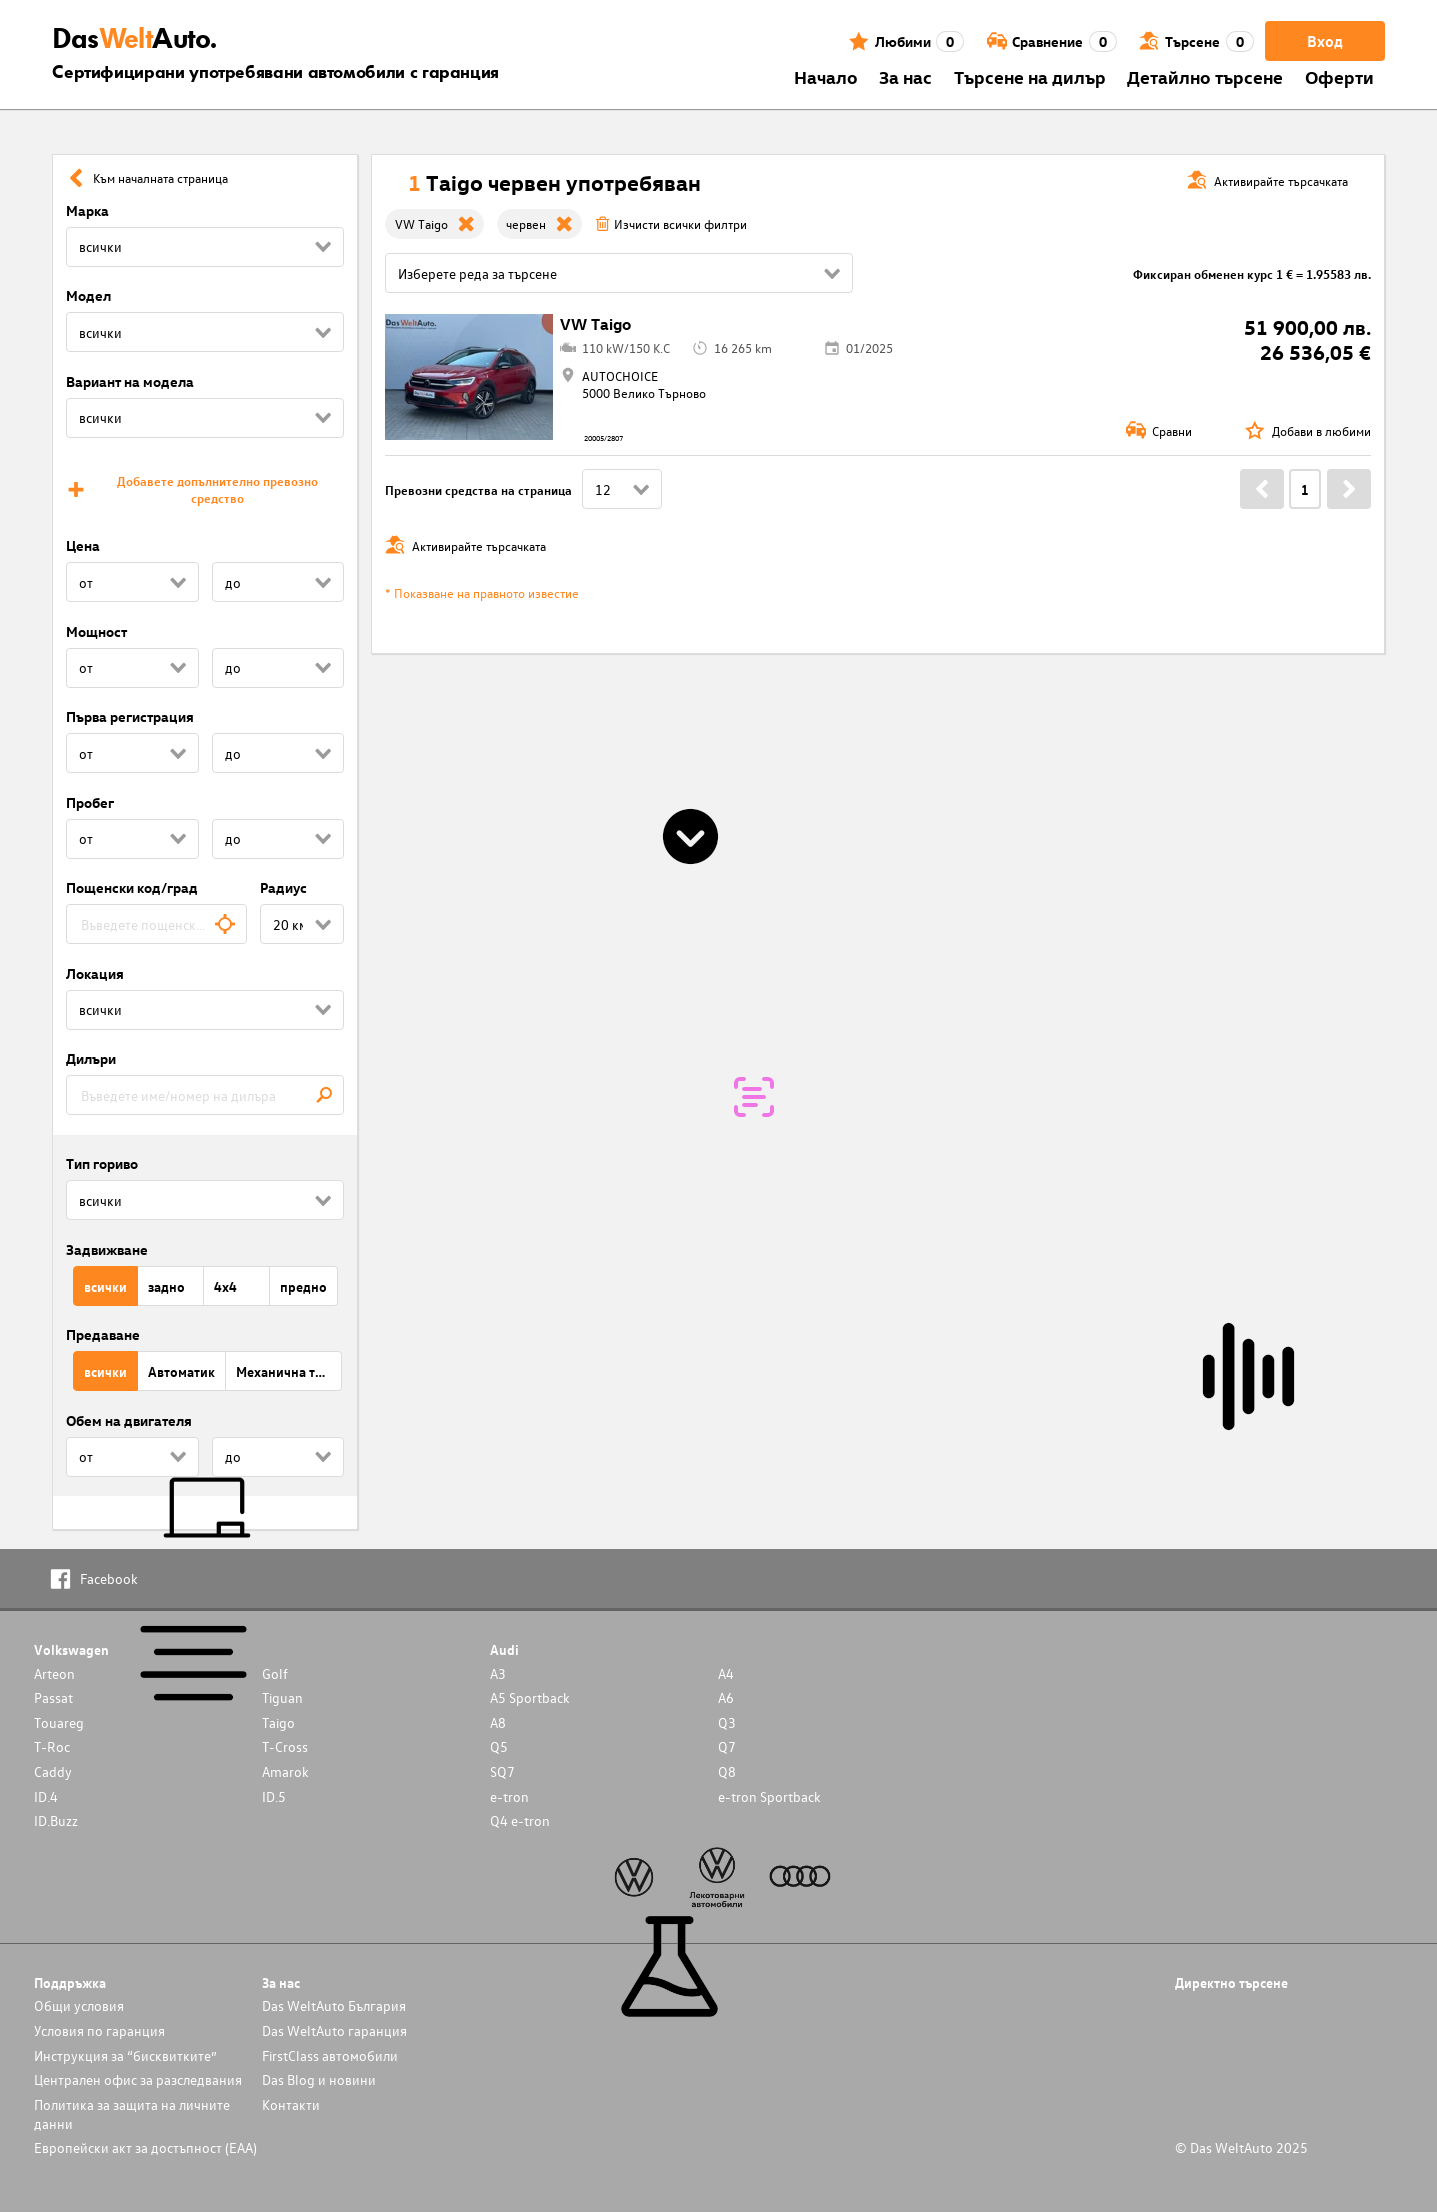 The width and height of the screenshot is (1437, 2212). What do you see at coordinates (754, 1097) in the screenshot?
I see `scan document to extract text` at bounding box center [754, 1097].